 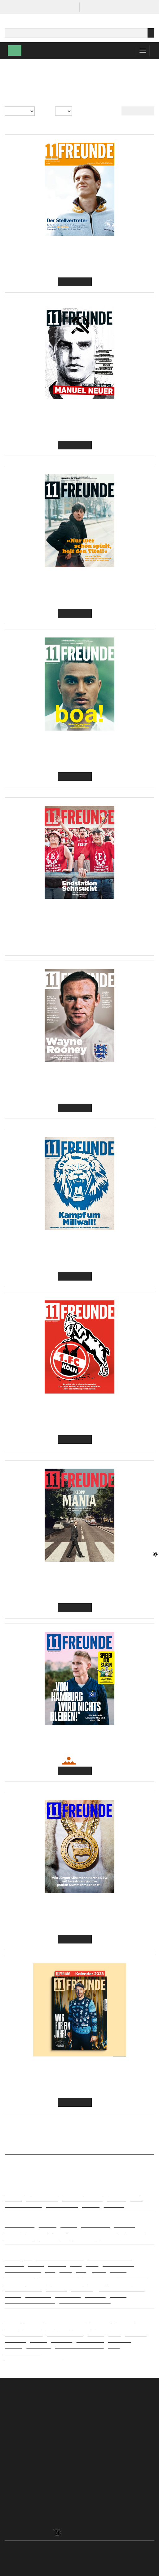 I want to click on indicates a desert or Egyptian-themed level, so click(x=69, y=1761).